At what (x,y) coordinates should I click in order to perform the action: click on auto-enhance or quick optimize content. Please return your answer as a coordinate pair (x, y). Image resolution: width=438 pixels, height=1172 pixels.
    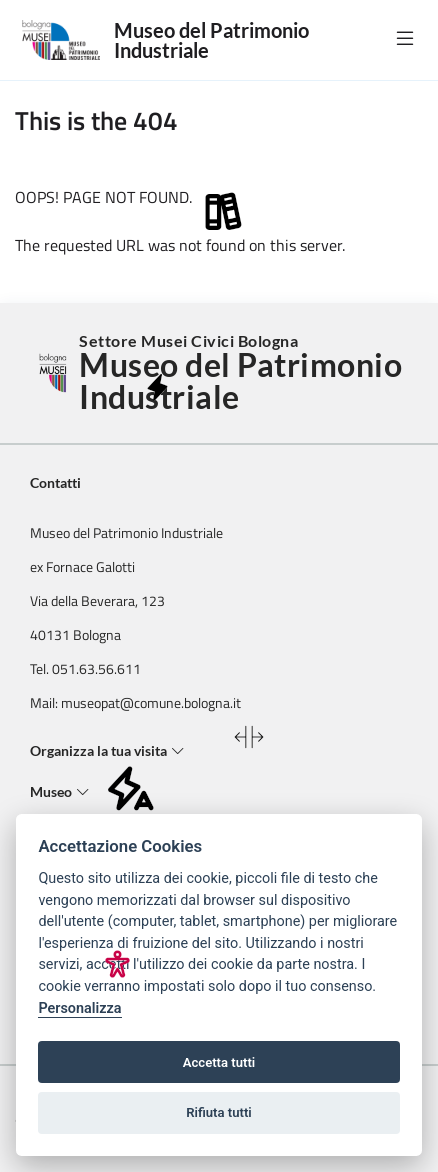
    Looking at the image, I should click on (130, 790).